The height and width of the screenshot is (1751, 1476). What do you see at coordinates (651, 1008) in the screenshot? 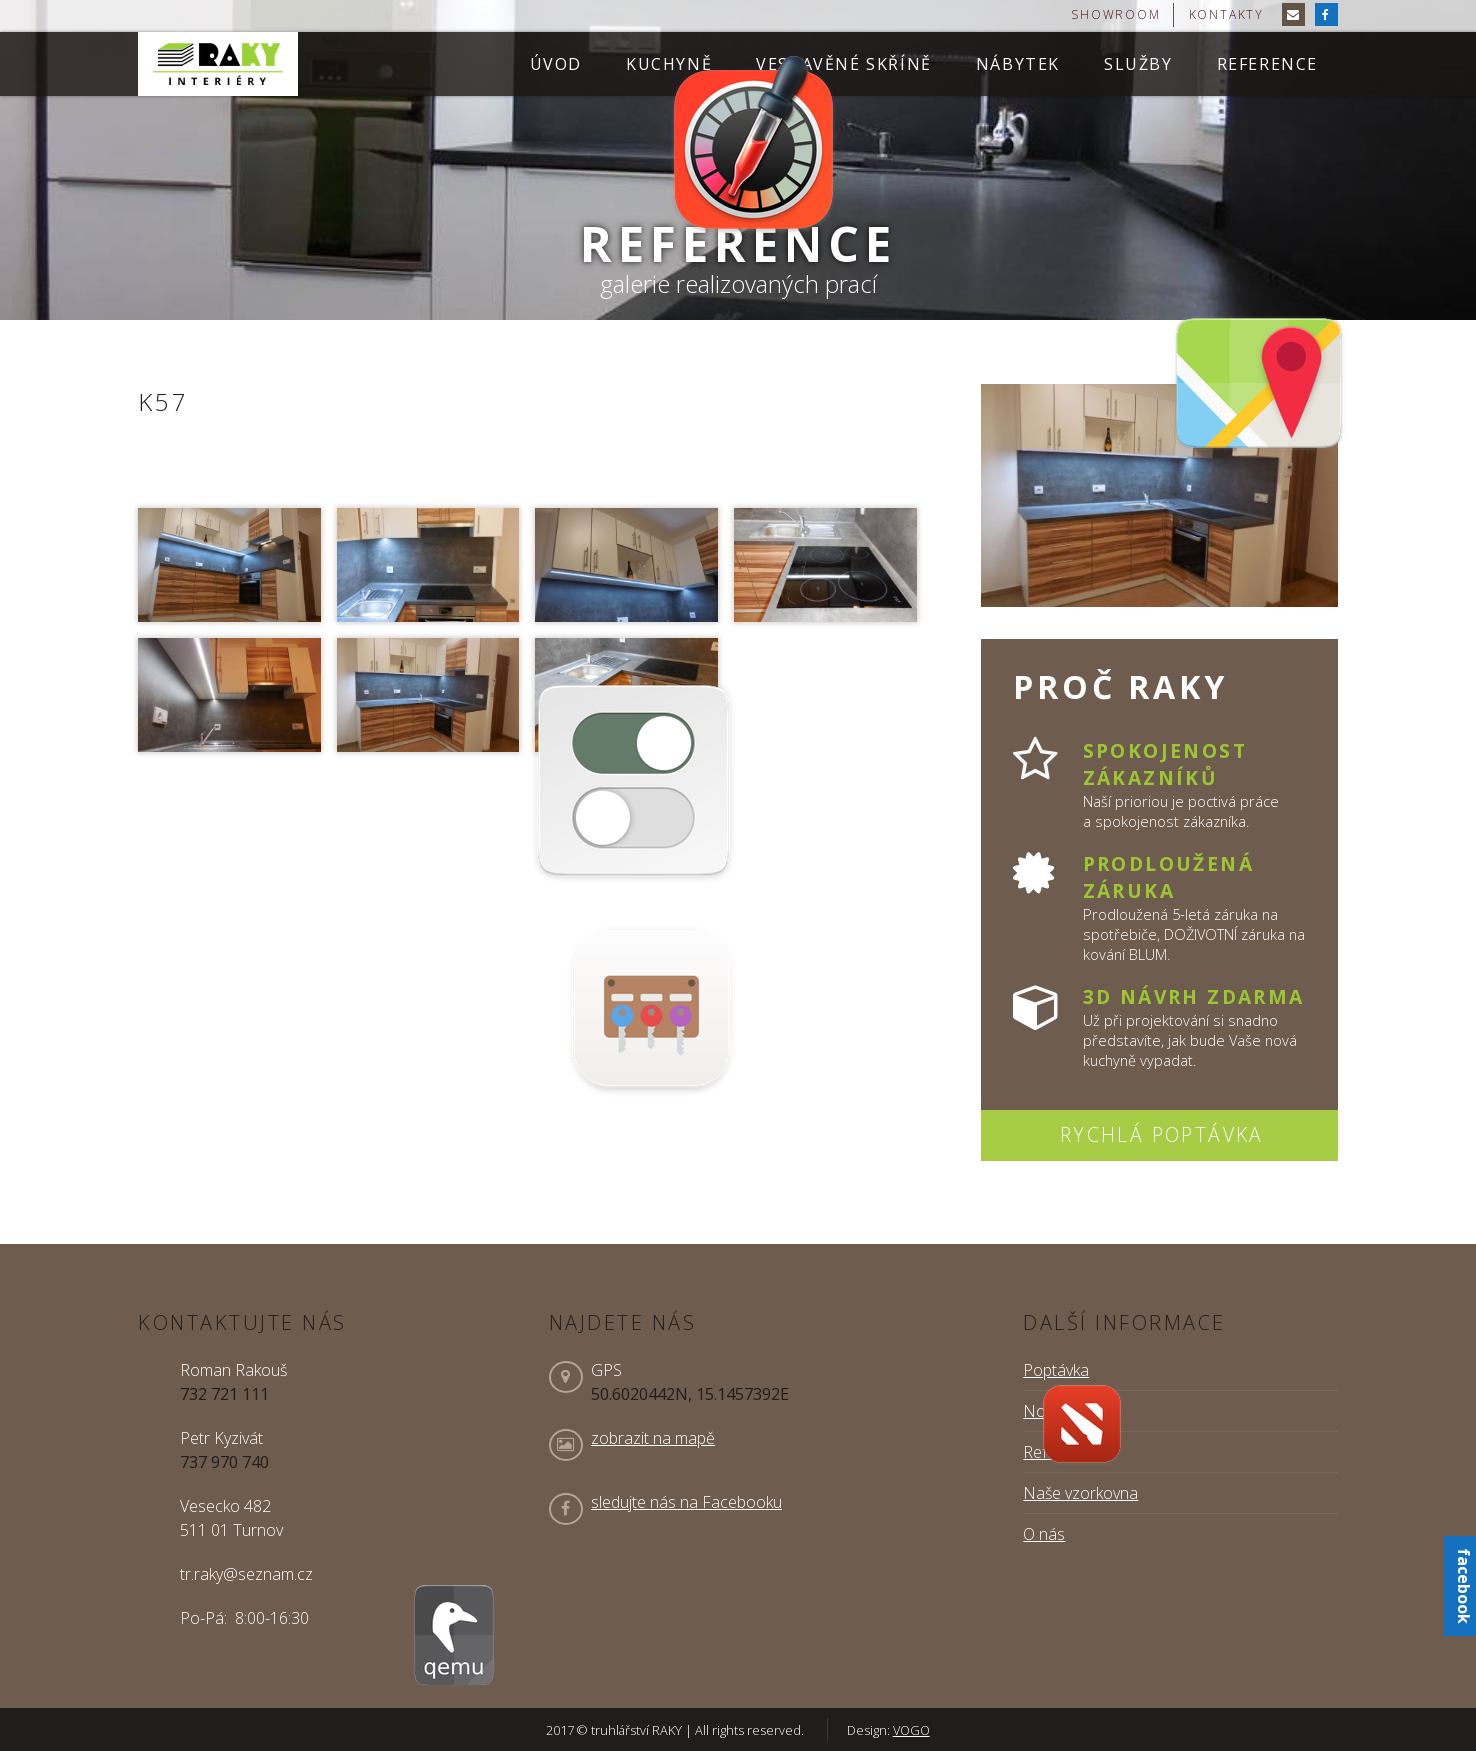
I see `open keyrack password manager` at bounding box center [651, 1008].